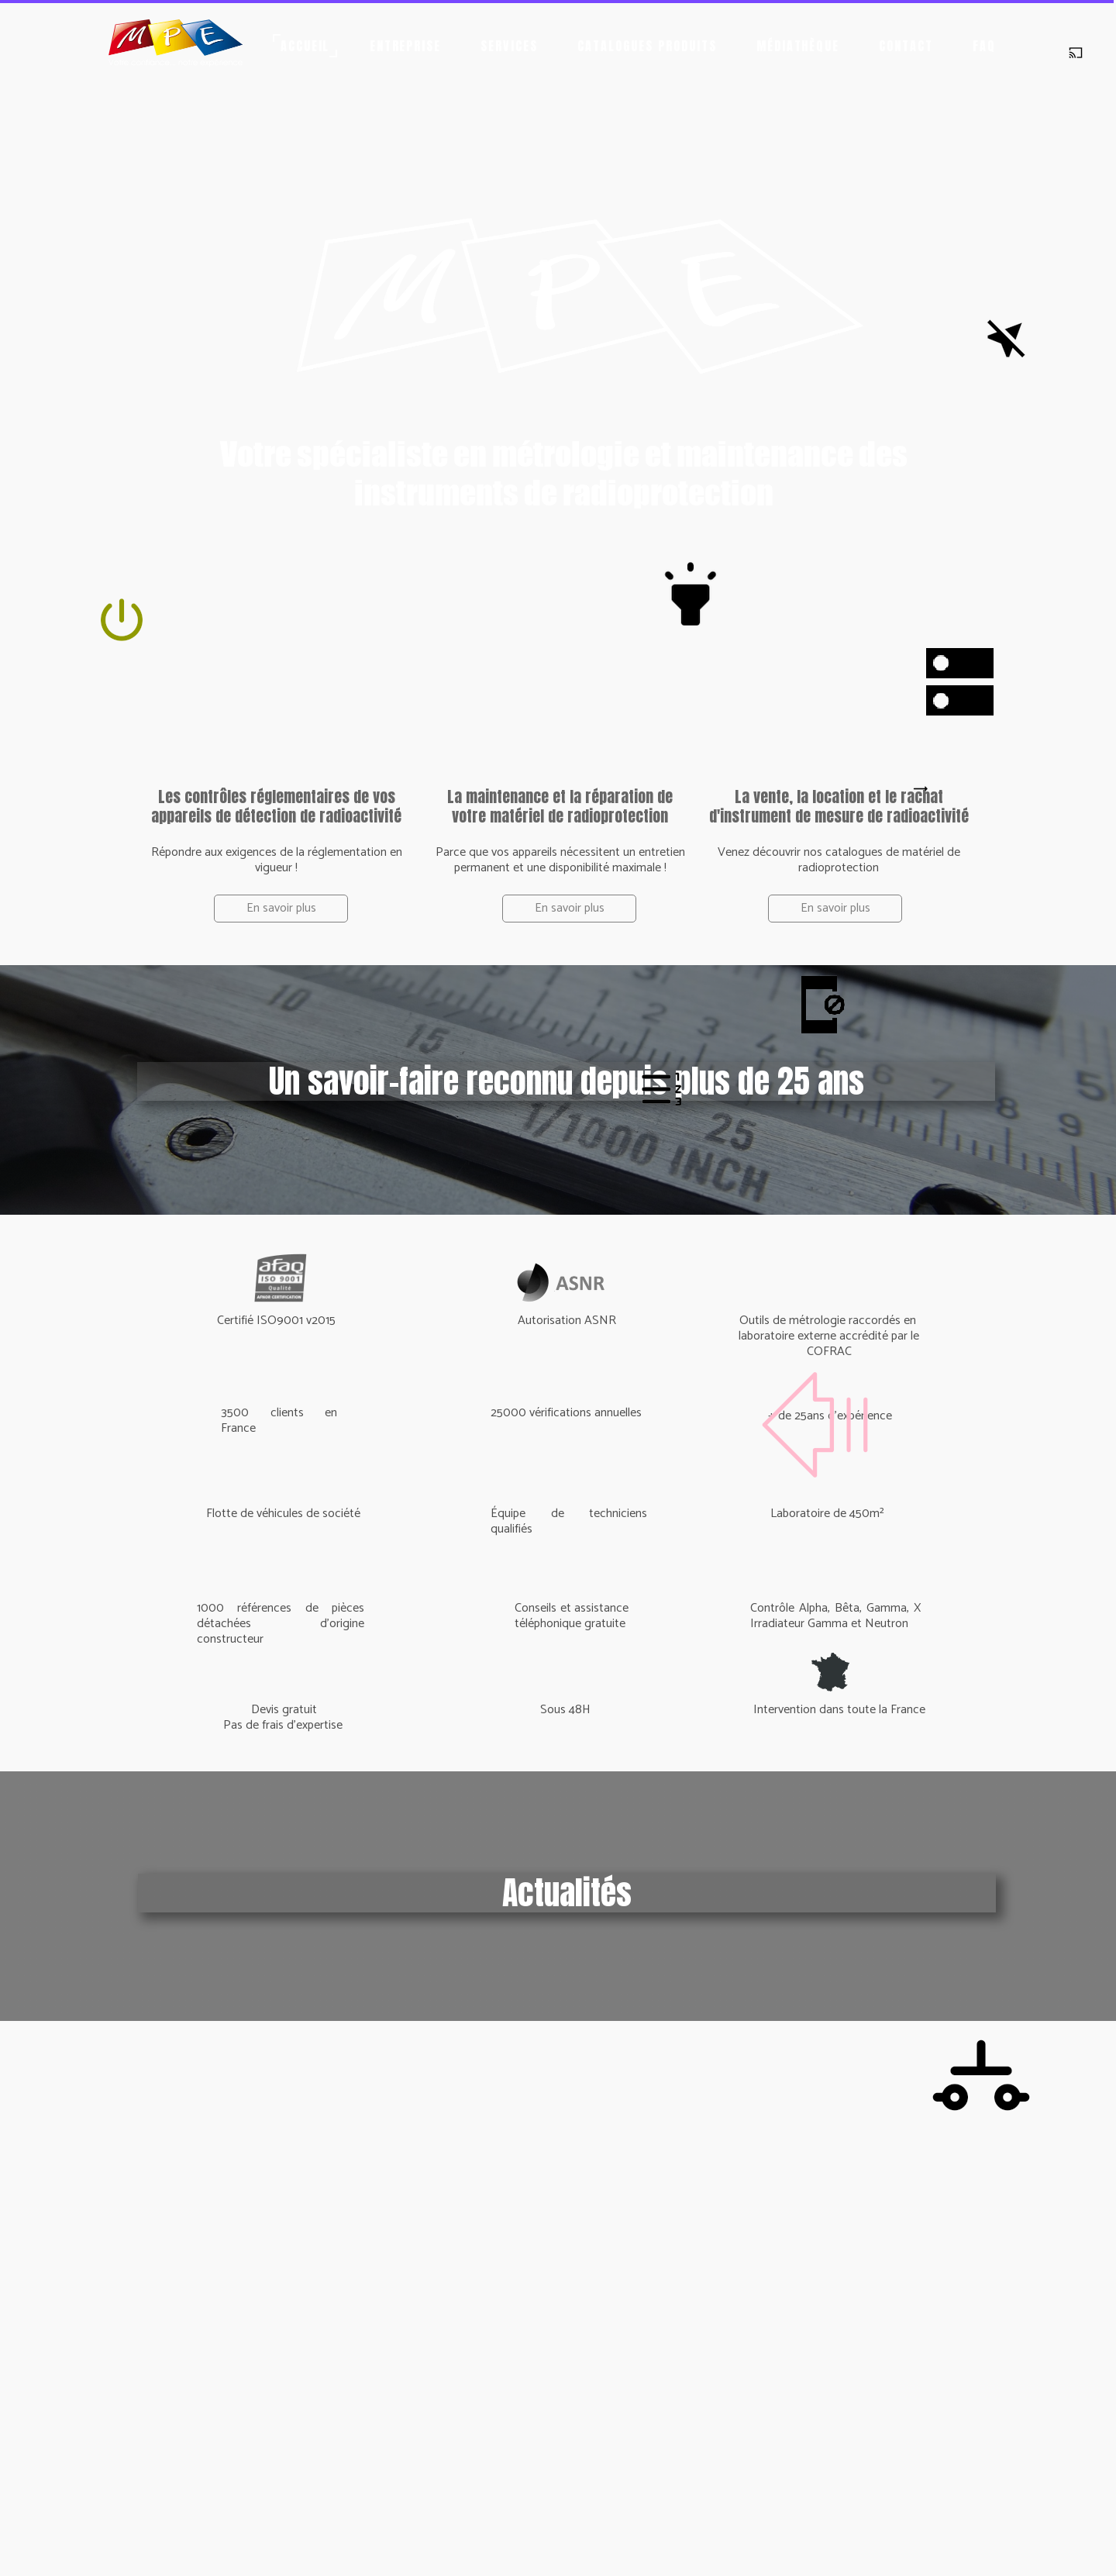 The image size is (1116, 2576). Describe the element at coordinates (920, 788) in the screenshot. I see `indicates no change or stable trend` at that location.